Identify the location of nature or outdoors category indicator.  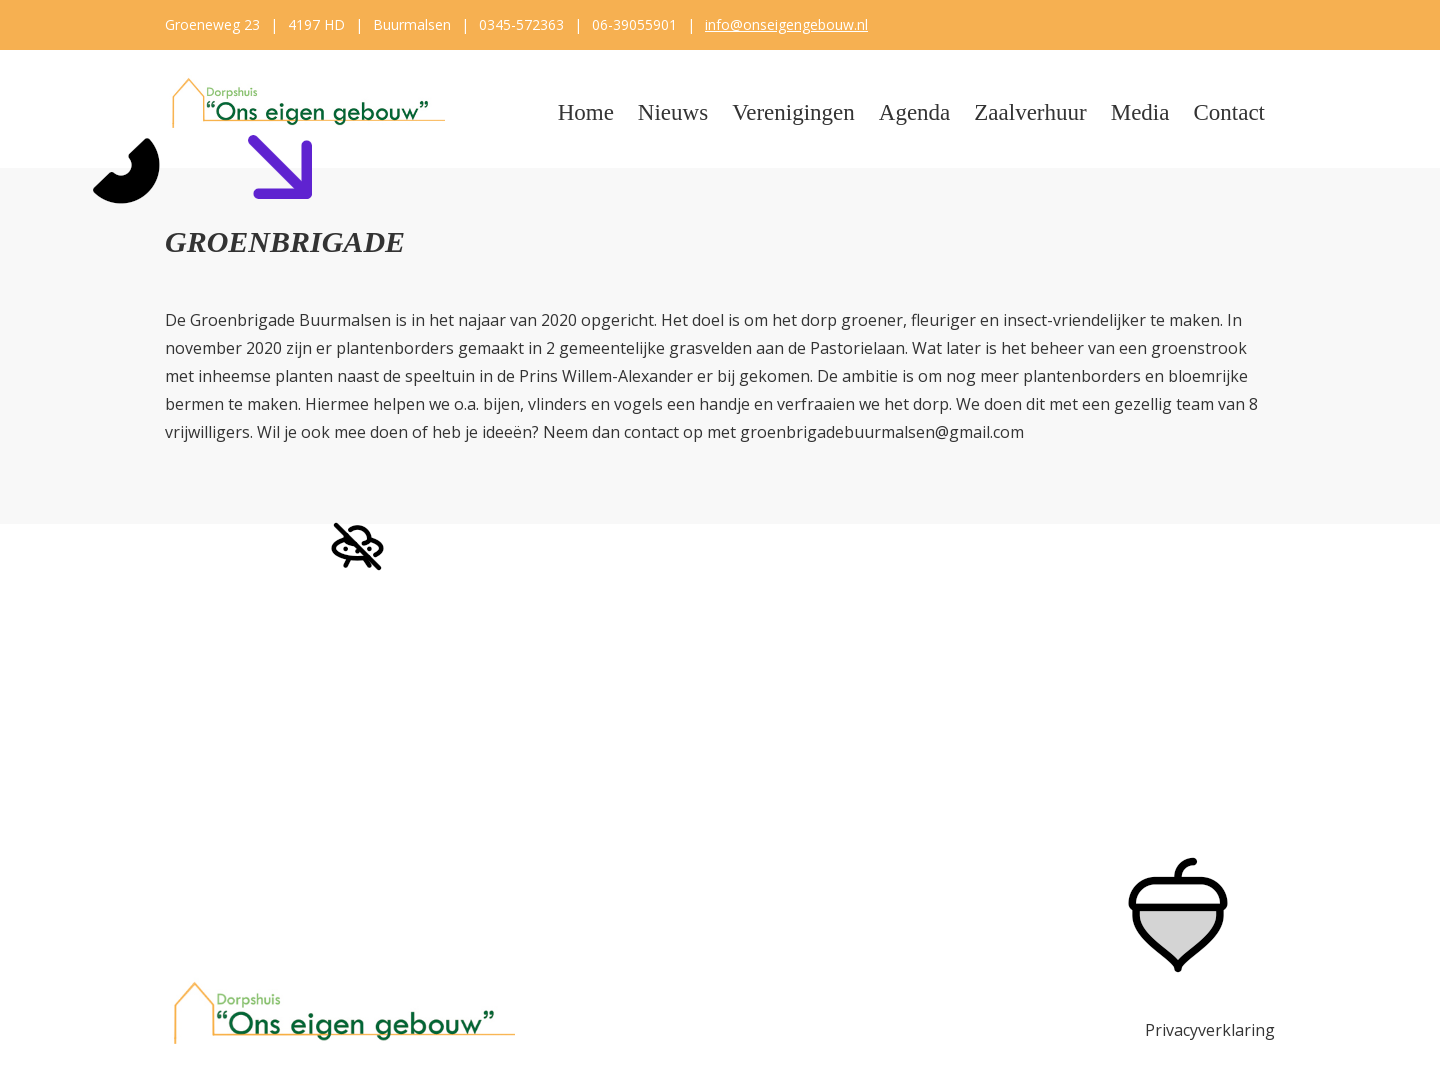
(1178, 915).